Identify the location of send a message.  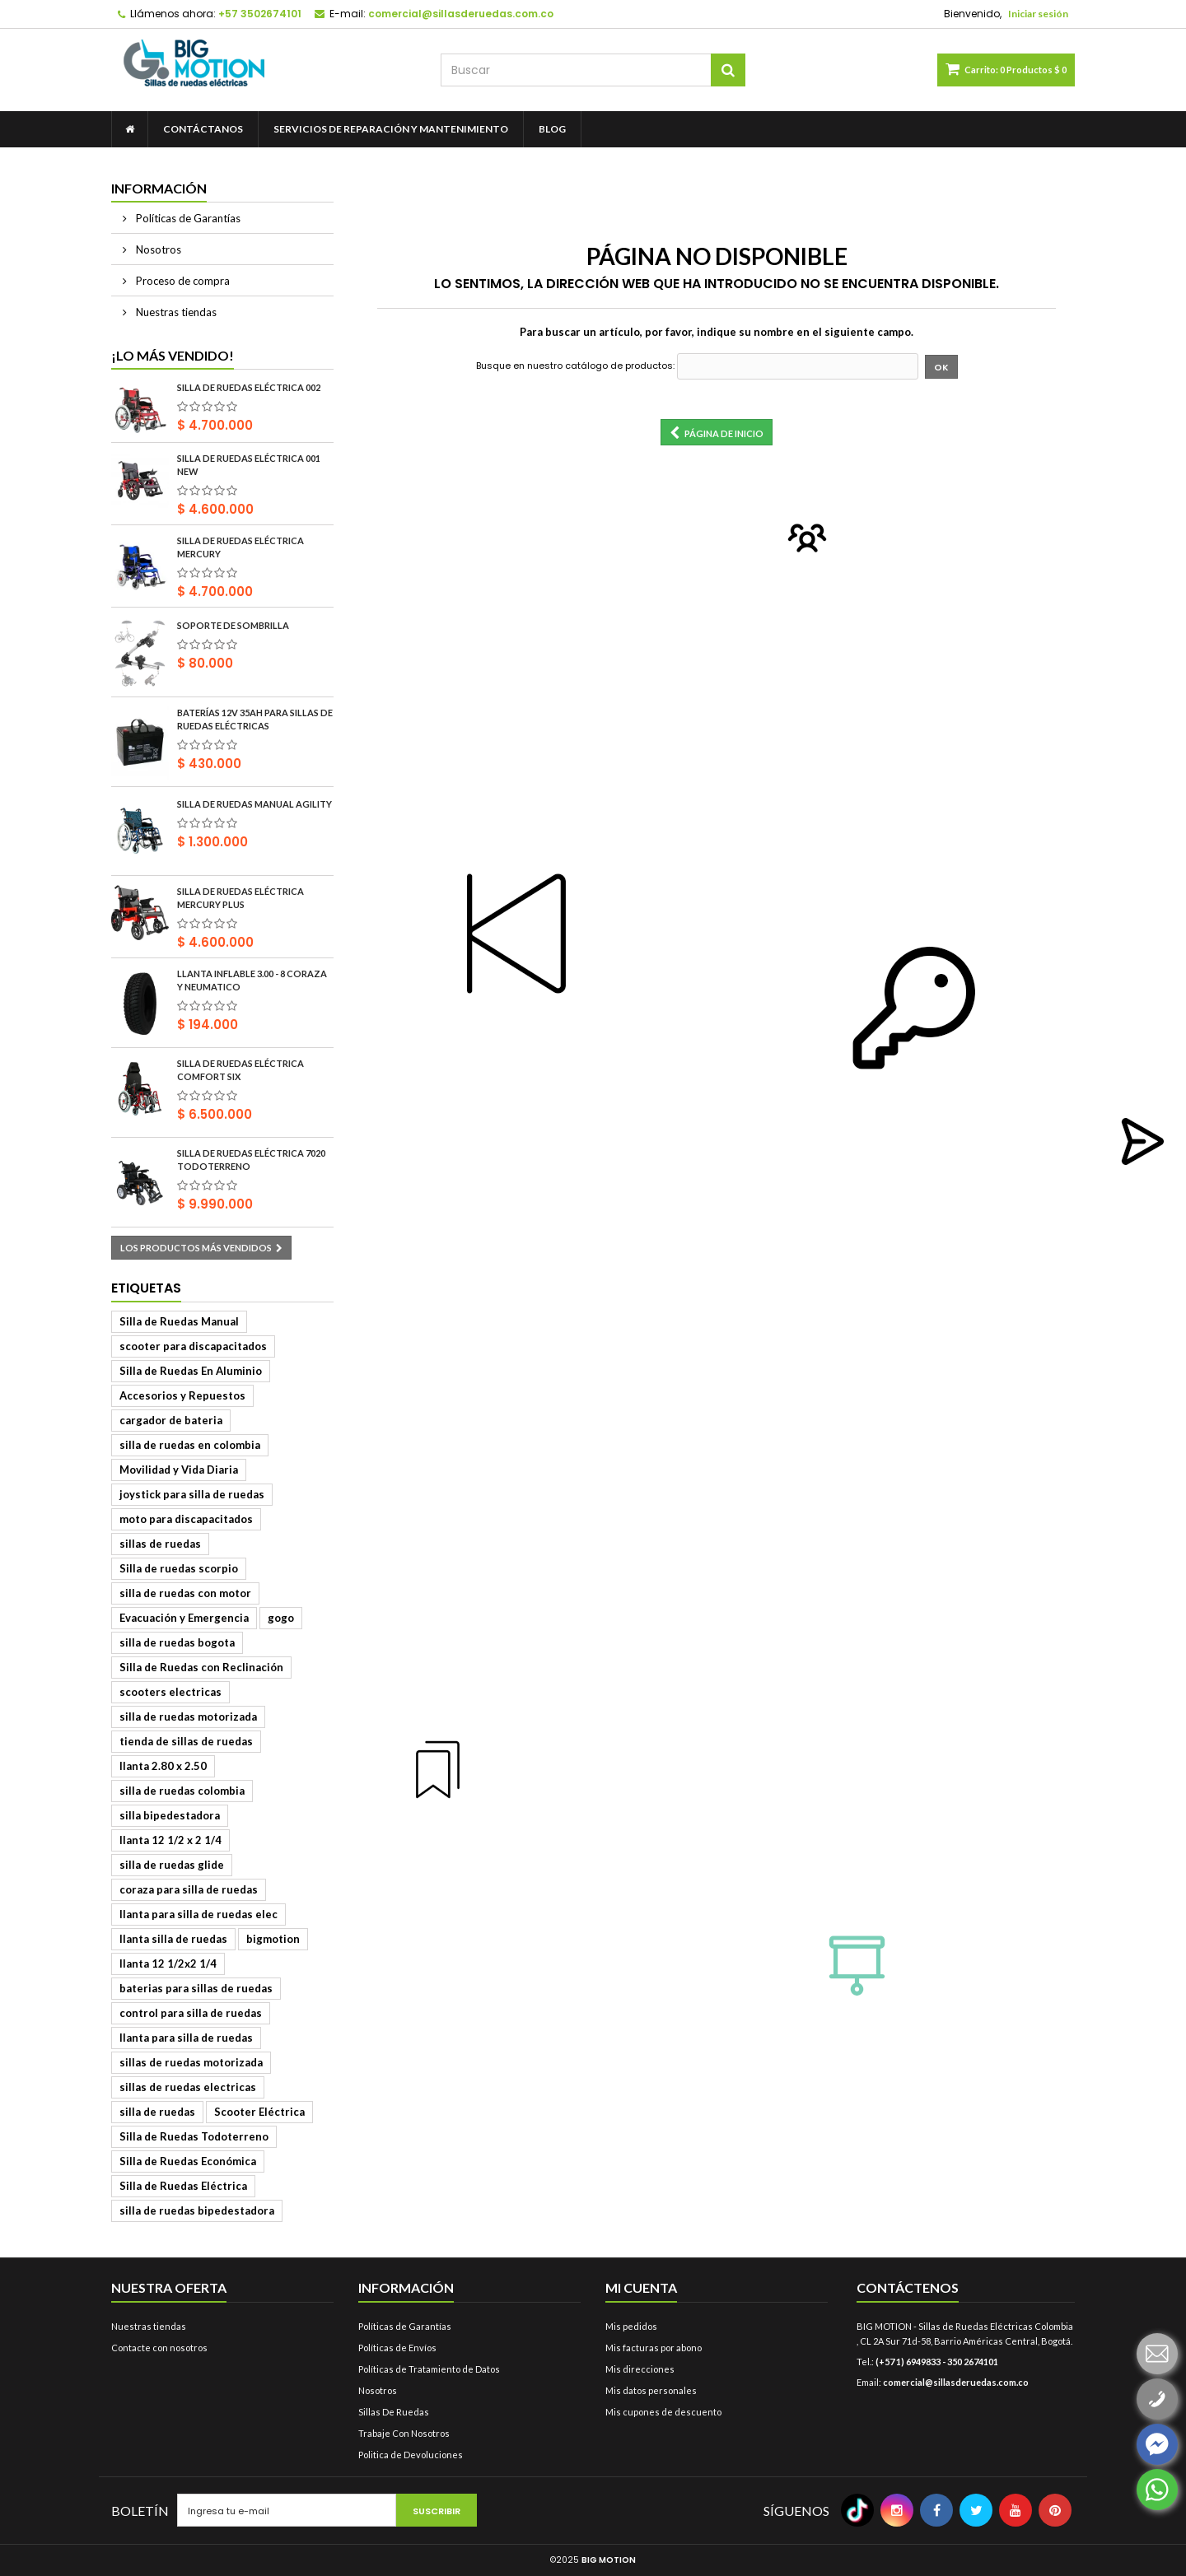
(1140, 1141).